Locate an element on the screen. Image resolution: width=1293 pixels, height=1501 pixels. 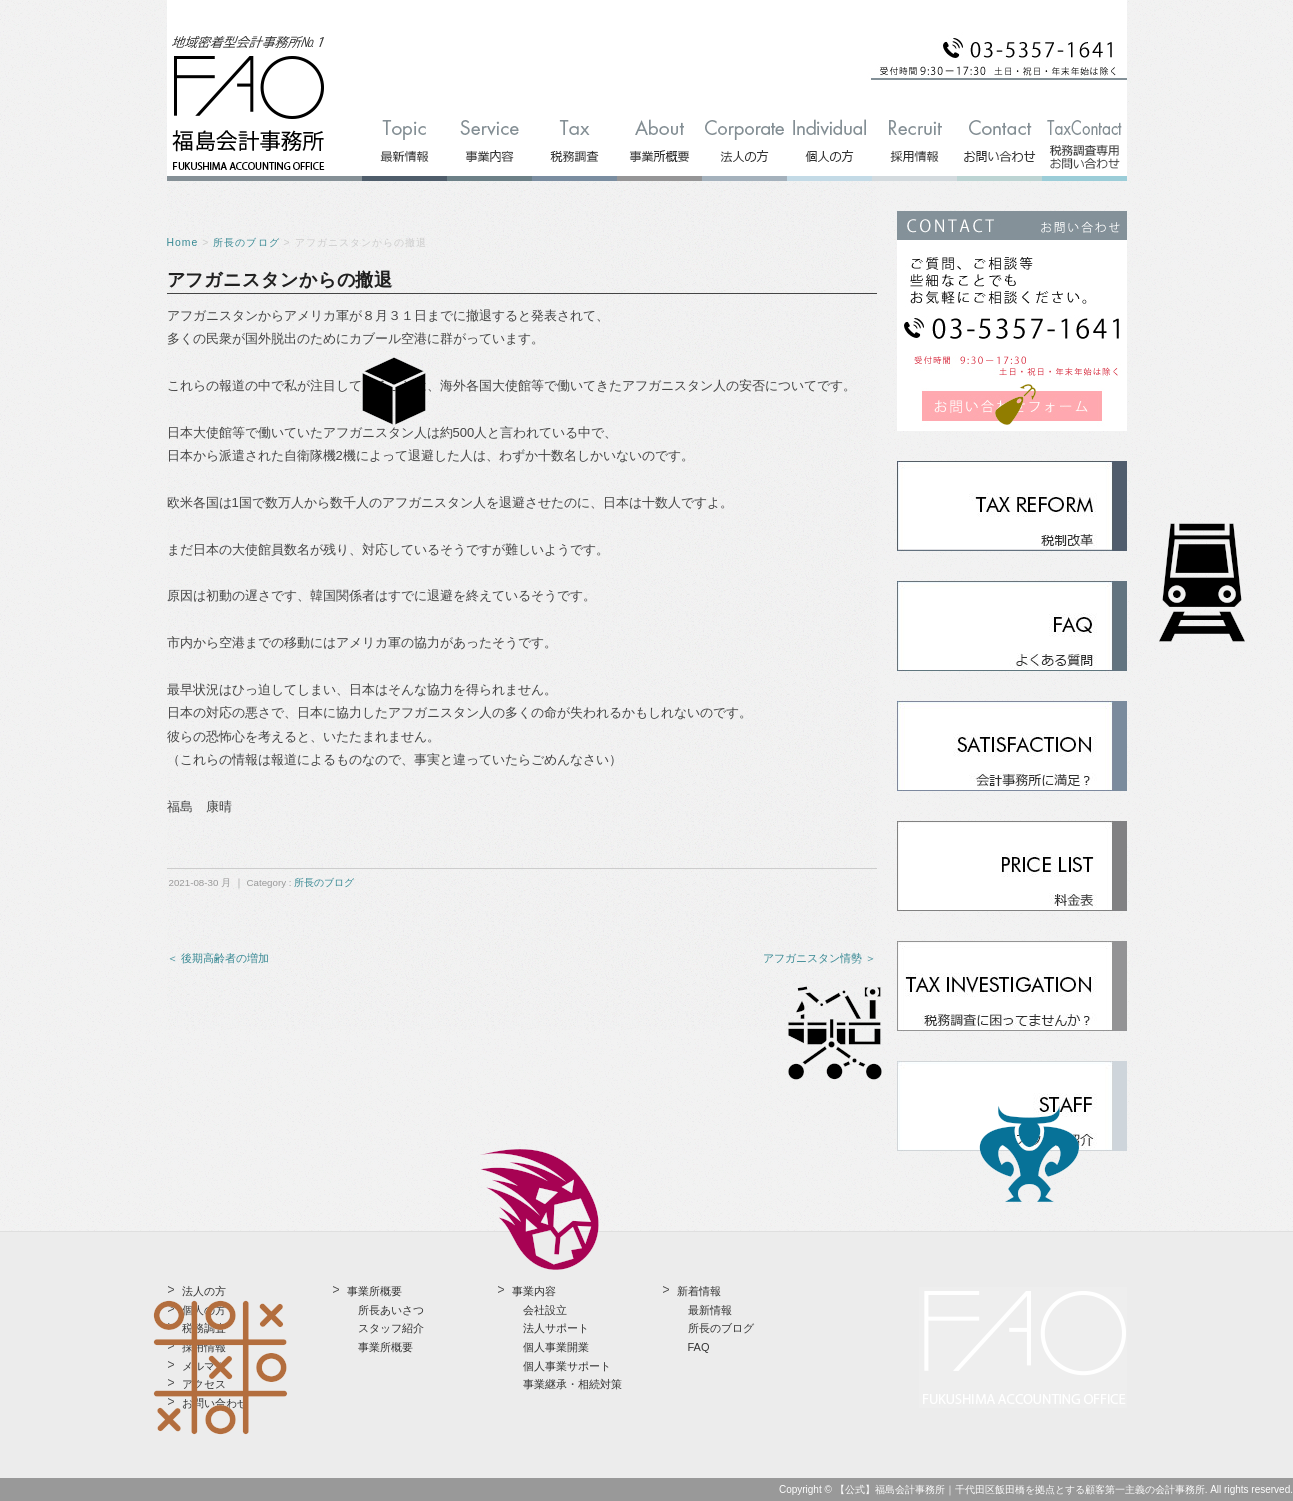
access subway or metro transit information is located at coordinates (1202, 581).